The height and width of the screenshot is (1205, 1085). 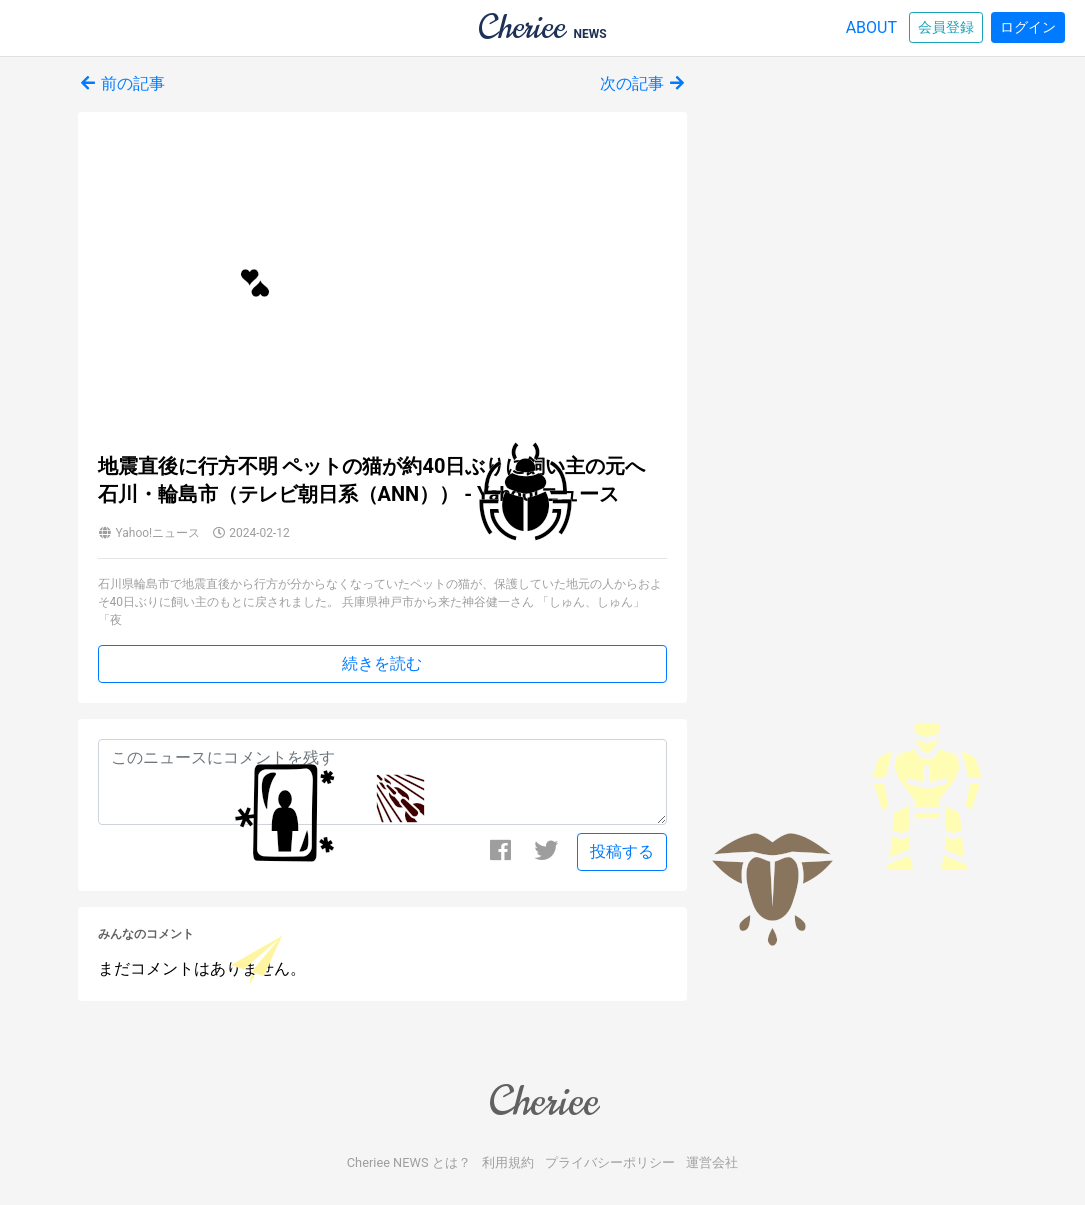 I want to click on select battle mech unit in game, so click(x=927, y=796).